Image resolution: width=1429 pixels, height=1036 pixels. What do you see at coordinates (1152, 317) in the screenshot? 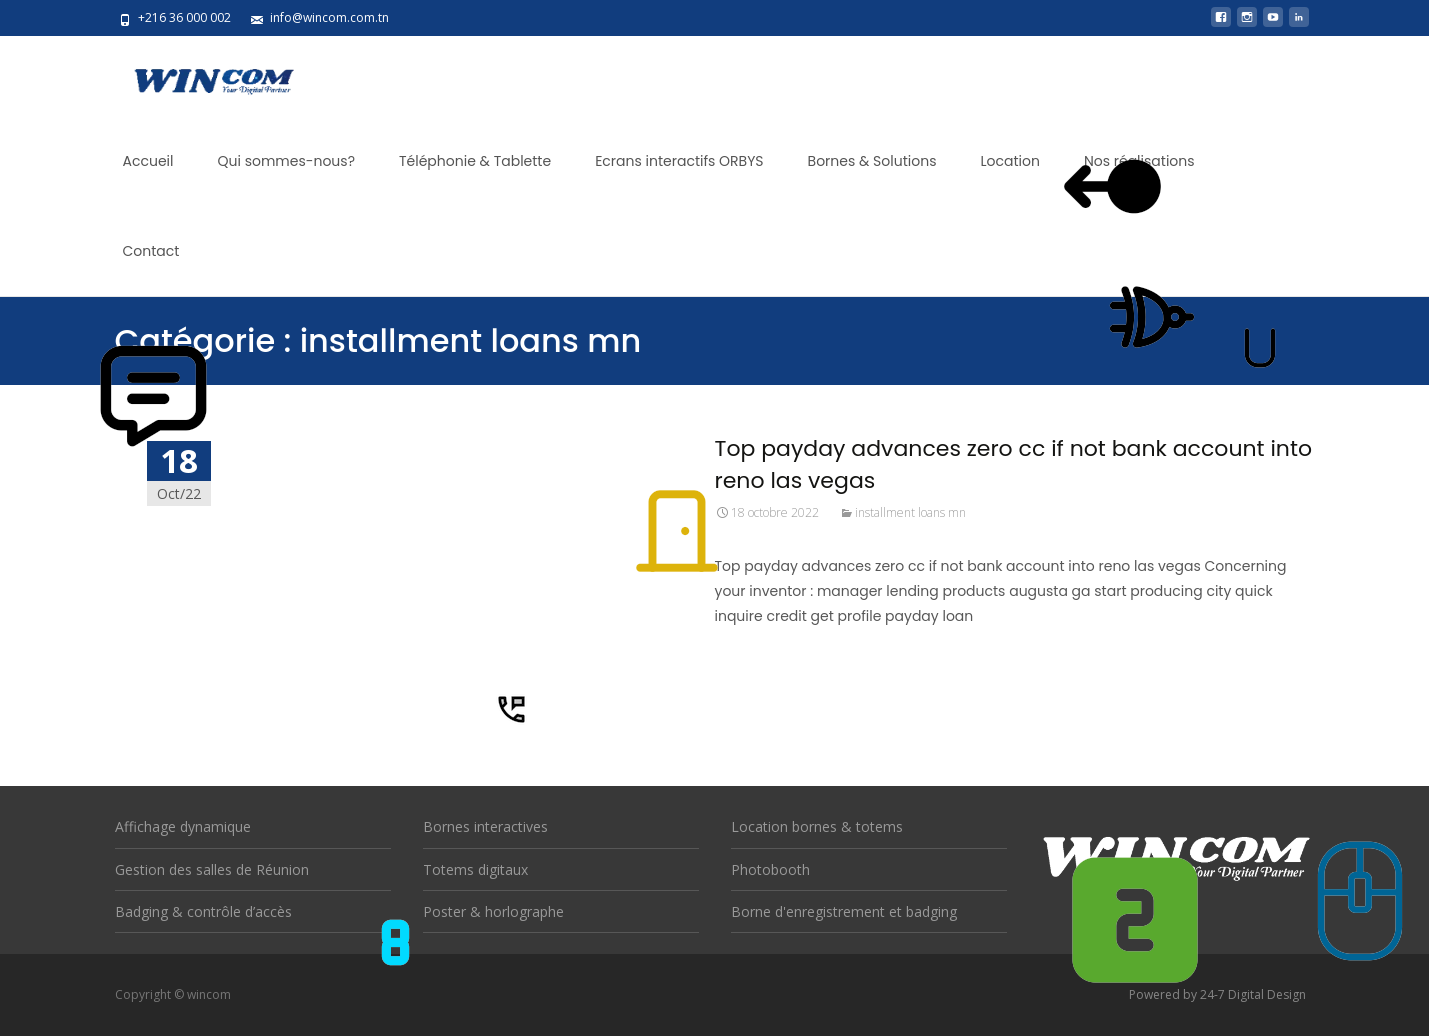
I see `xnor logic gate symbol for circuit design` at bounding box center [1152, 317].